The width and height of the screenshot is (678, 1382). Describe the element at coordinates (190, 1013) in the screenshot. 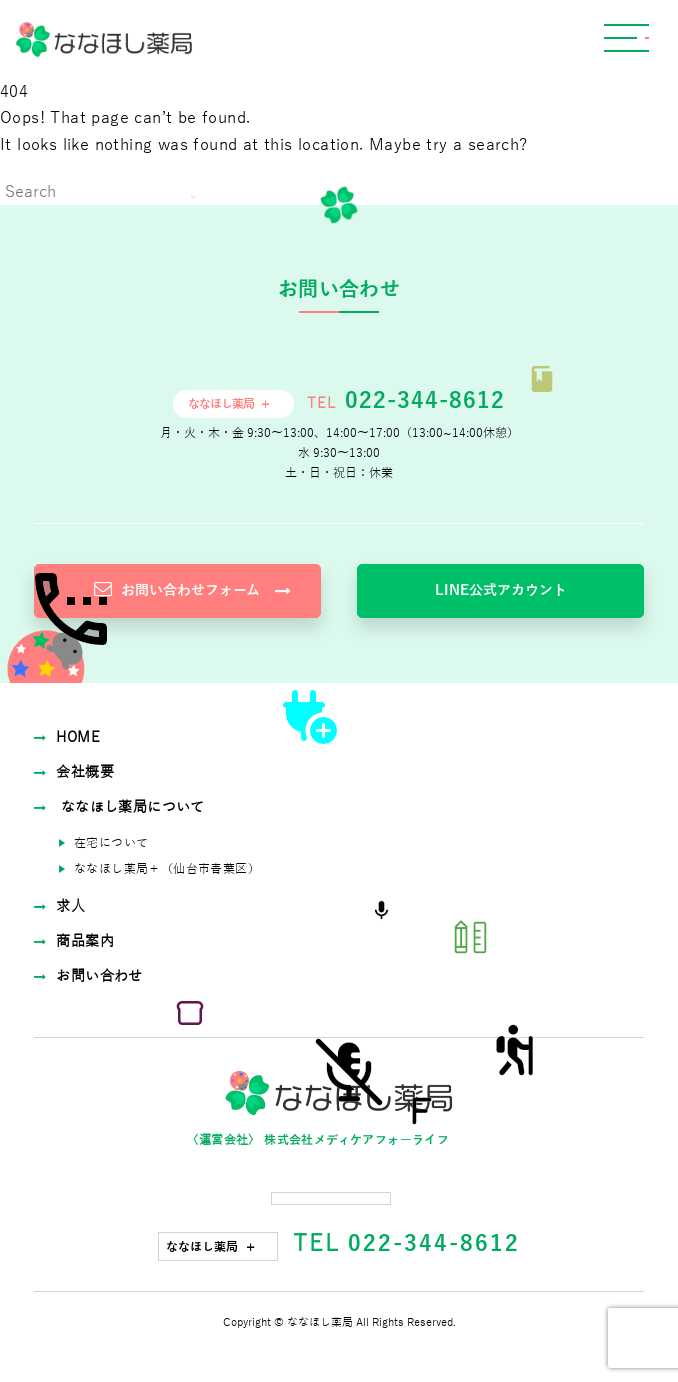

I see `browse bakery or bread products` at that location.